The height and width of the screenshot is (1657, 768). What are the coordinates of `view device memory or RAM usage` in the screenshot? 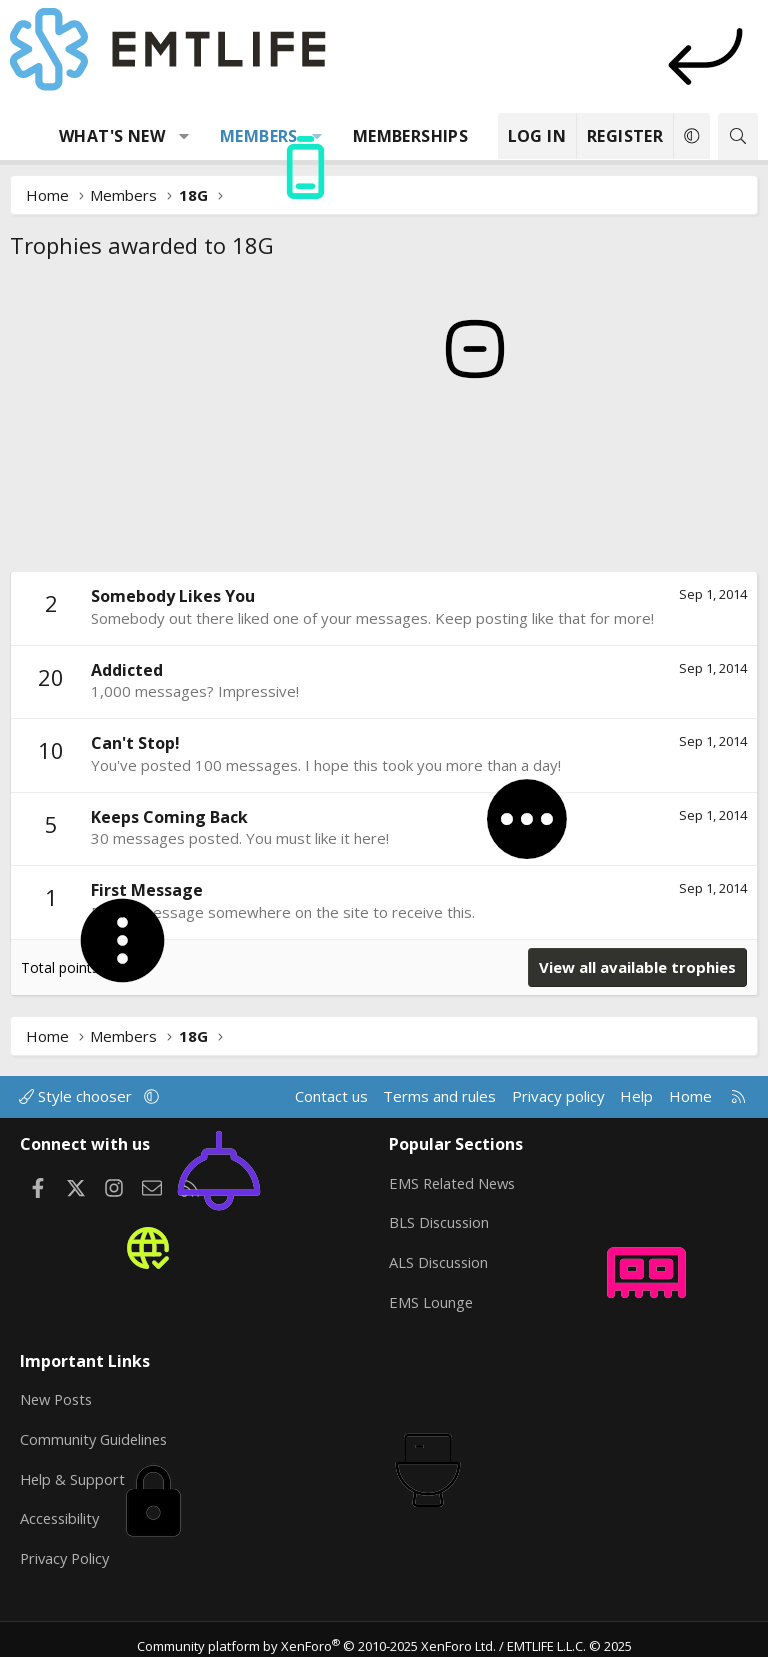 It's located at (646, 1271).